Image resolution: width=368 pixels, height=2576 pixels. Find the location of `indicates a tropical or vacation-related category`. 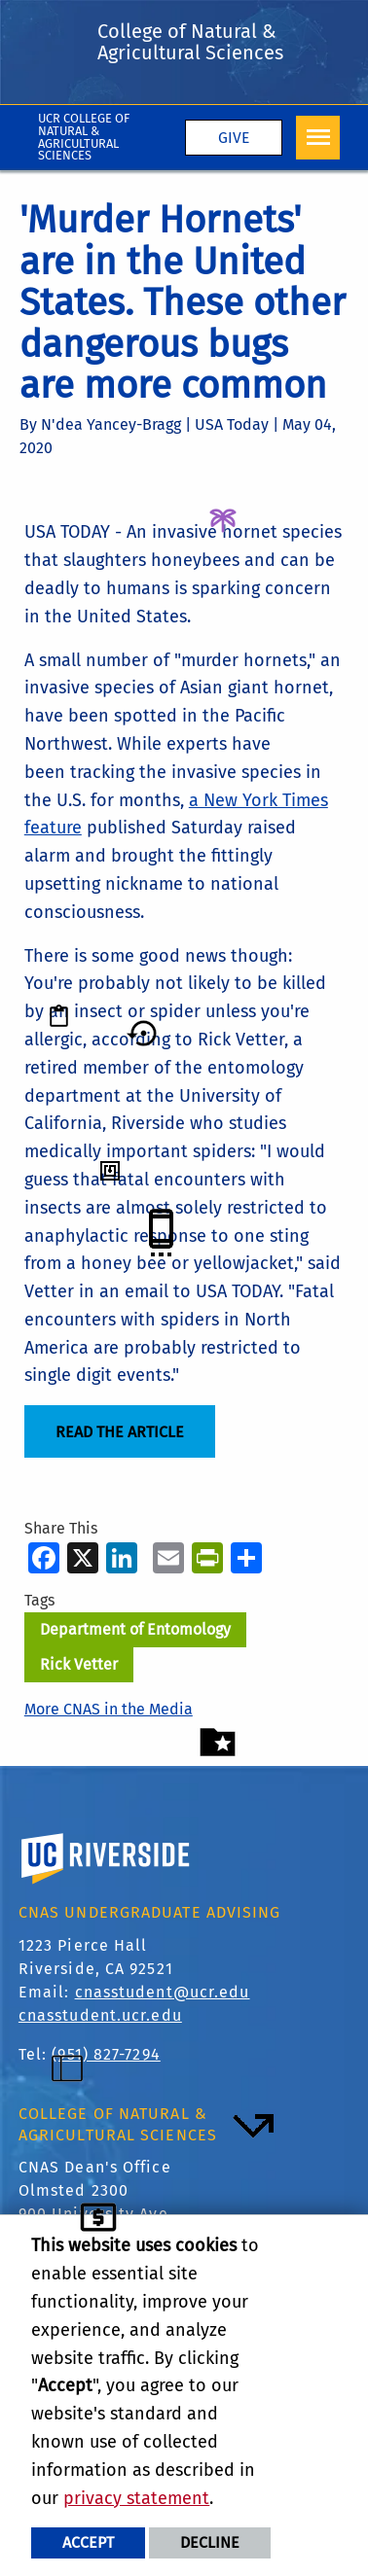

indicates a tropical or vacation-related category is located at coordinates (223, 520).